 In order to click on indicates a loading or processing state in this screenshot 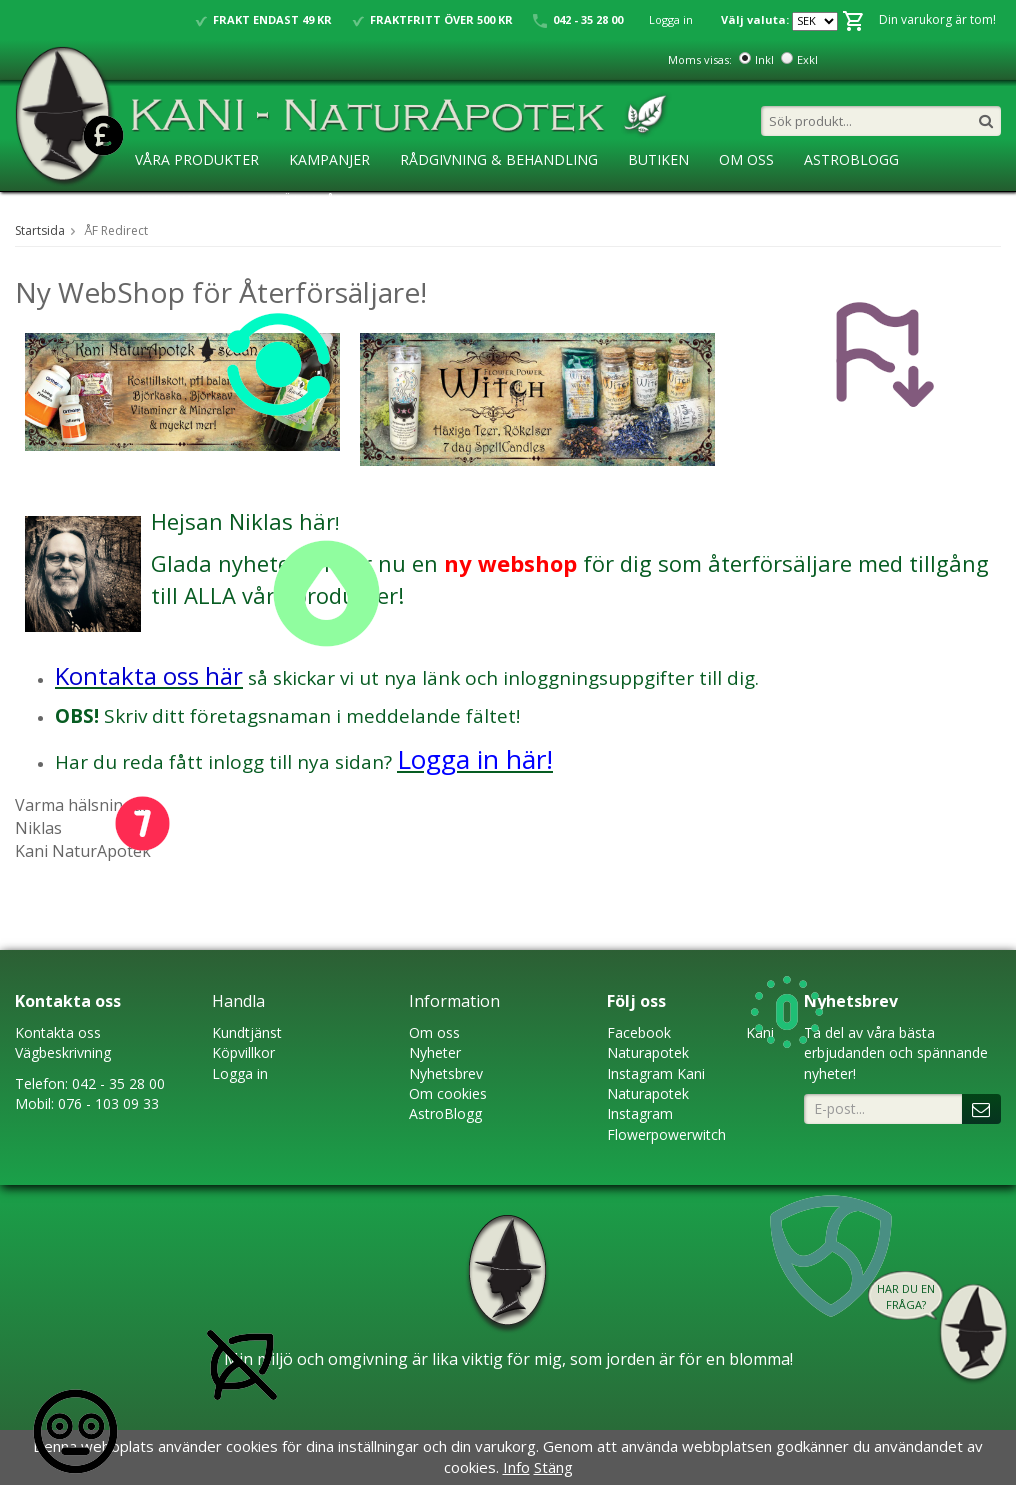, I will do `click(787, 1012)`.